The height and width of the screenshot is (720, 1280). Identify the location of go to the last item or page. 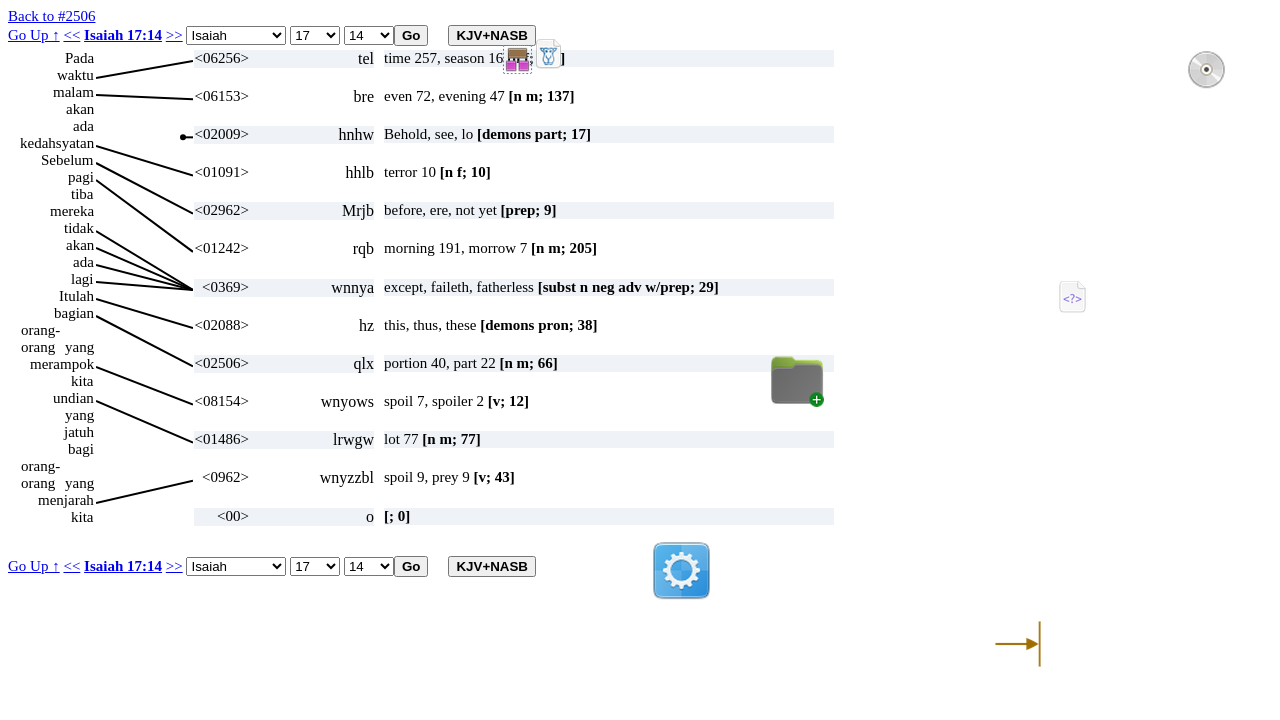
(1018, 644).